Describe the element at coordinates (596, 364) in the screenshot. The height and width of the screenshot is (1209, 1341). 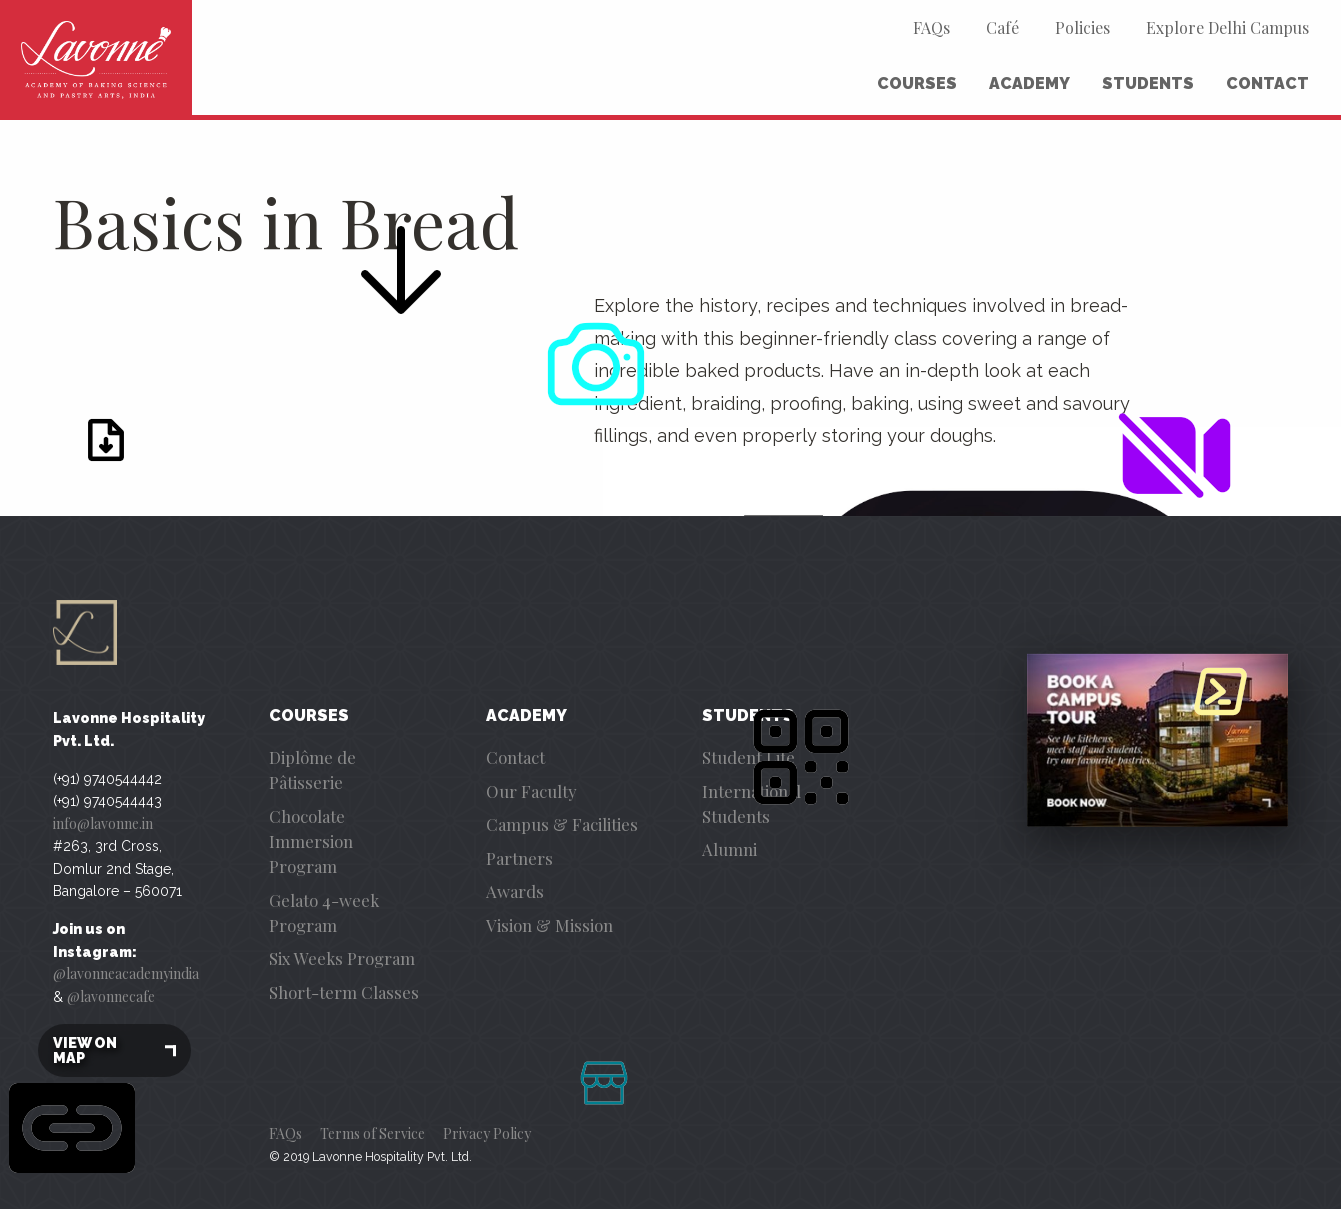
I see `take a photo` at that location.